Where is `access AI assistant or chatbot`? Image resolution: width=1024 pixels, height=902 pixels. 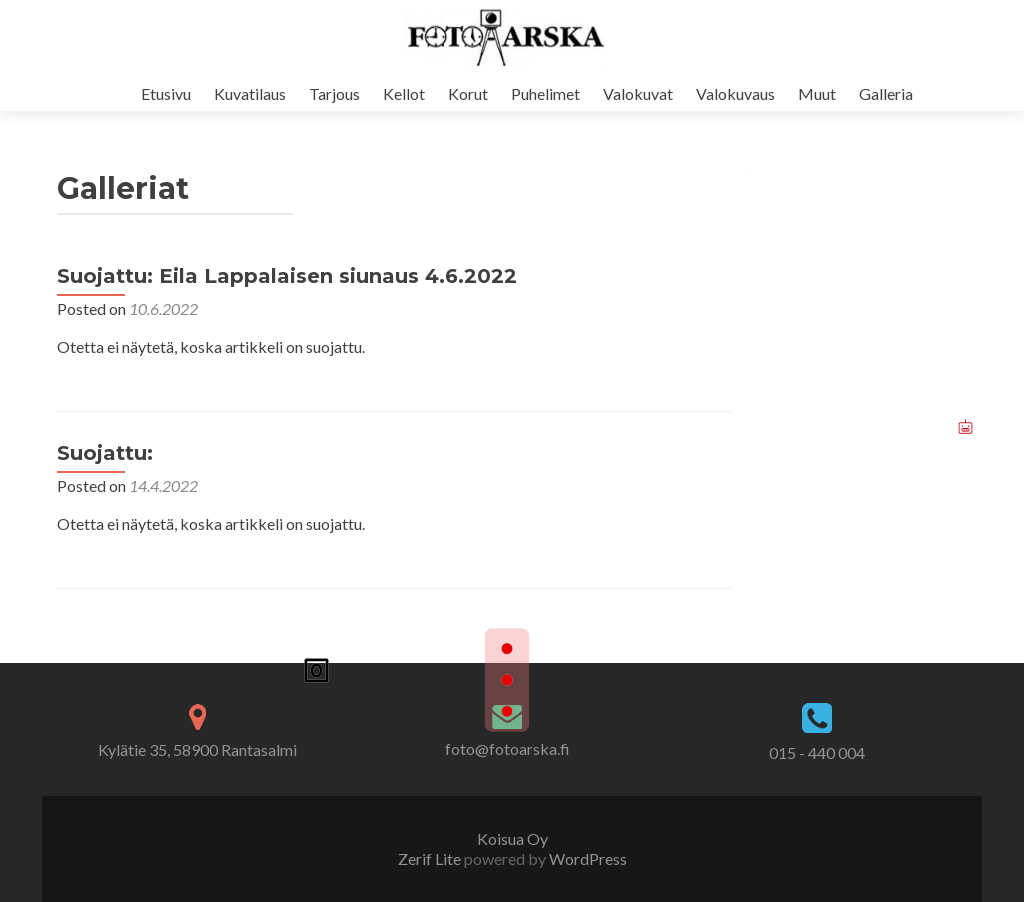 access AI assistant or chatbot is located at coordinates (965, 427).